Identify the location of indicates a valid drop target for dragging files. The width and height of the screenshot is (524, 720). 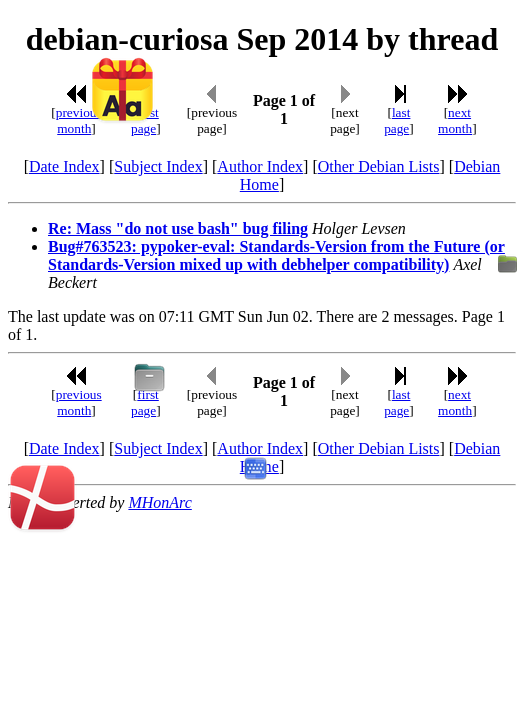
(507, 263).